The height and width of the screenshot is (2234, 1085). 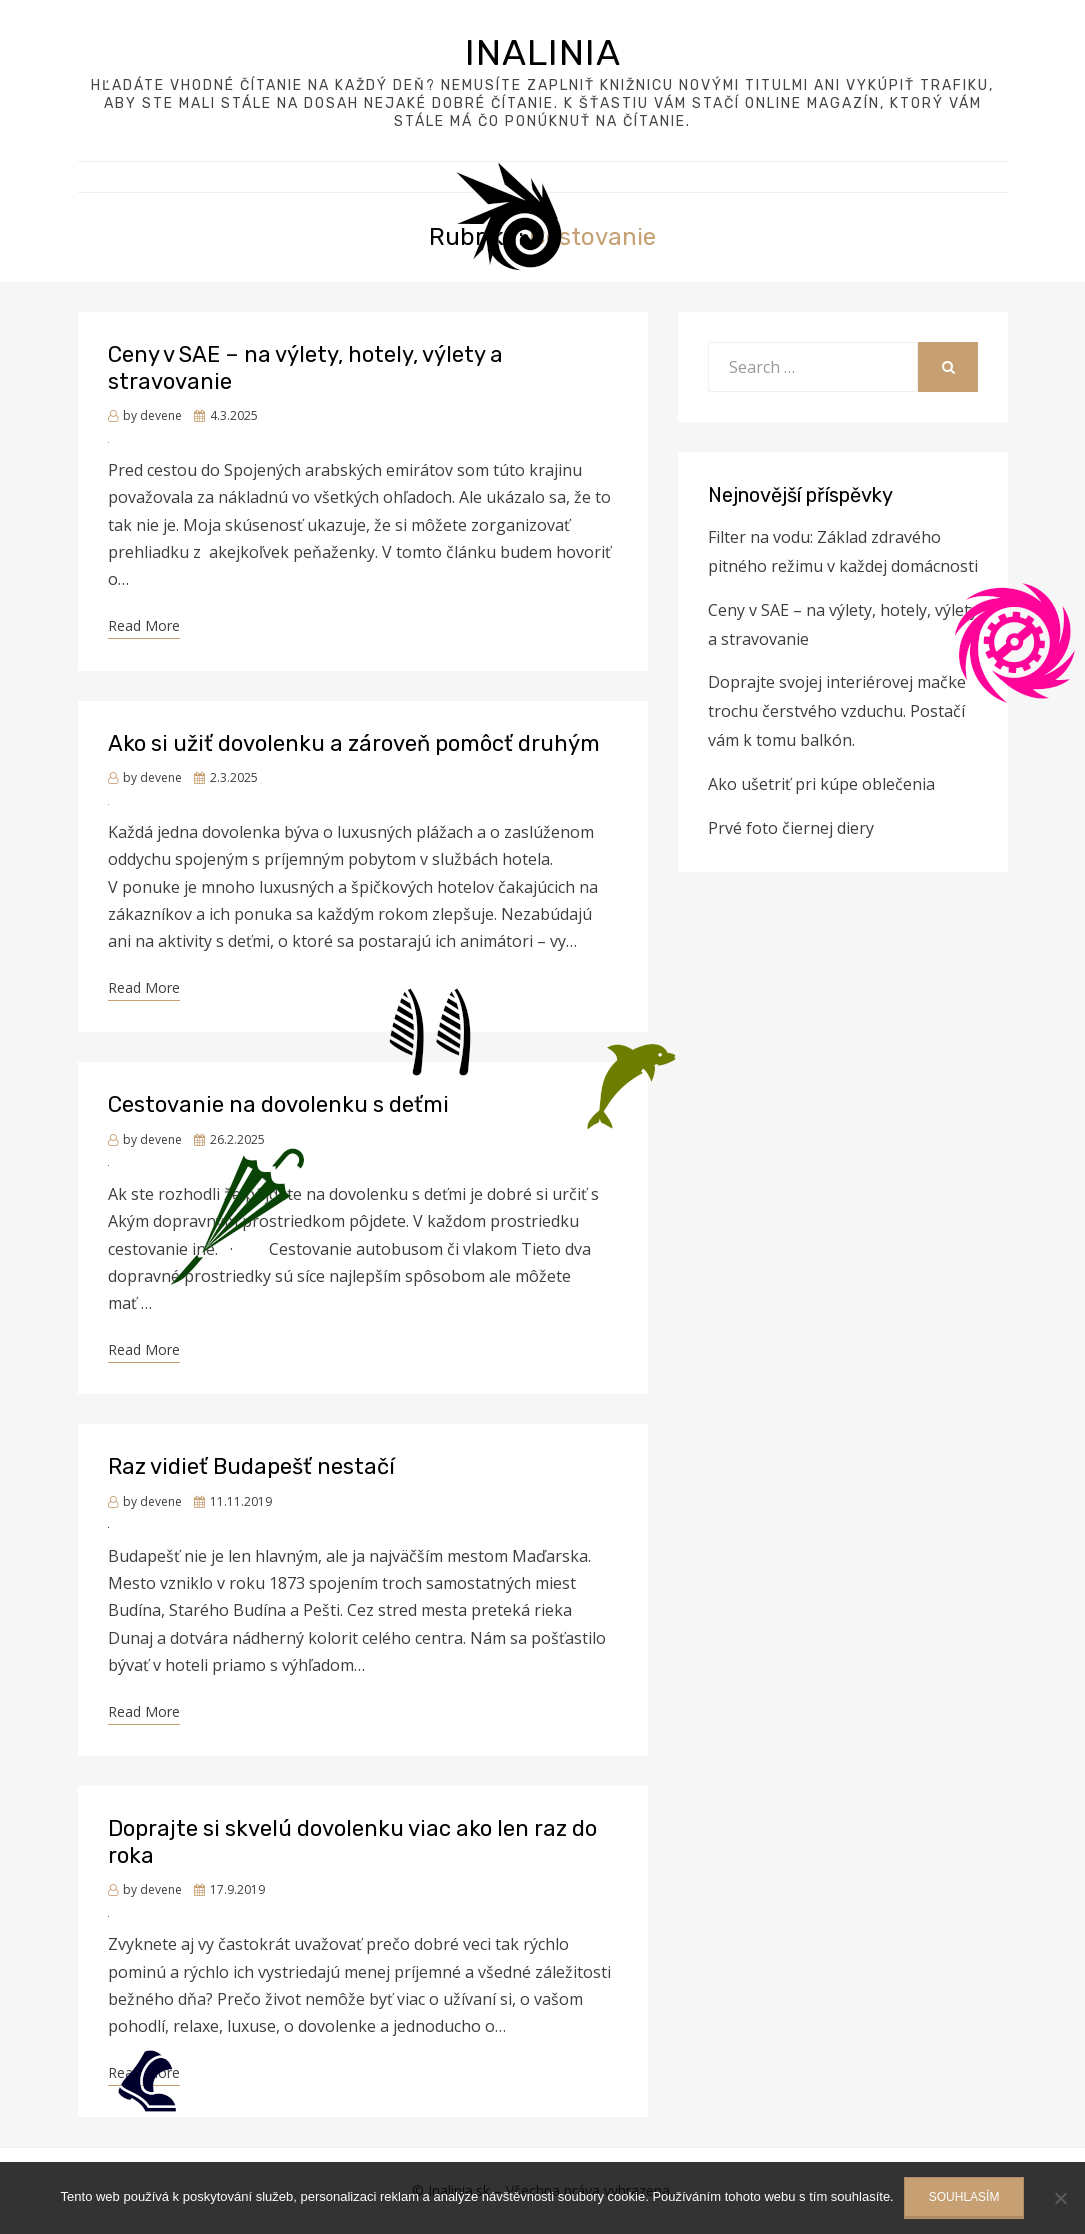 I want to click on select snail creature or enemy type in game, so click(x=512, y=216).